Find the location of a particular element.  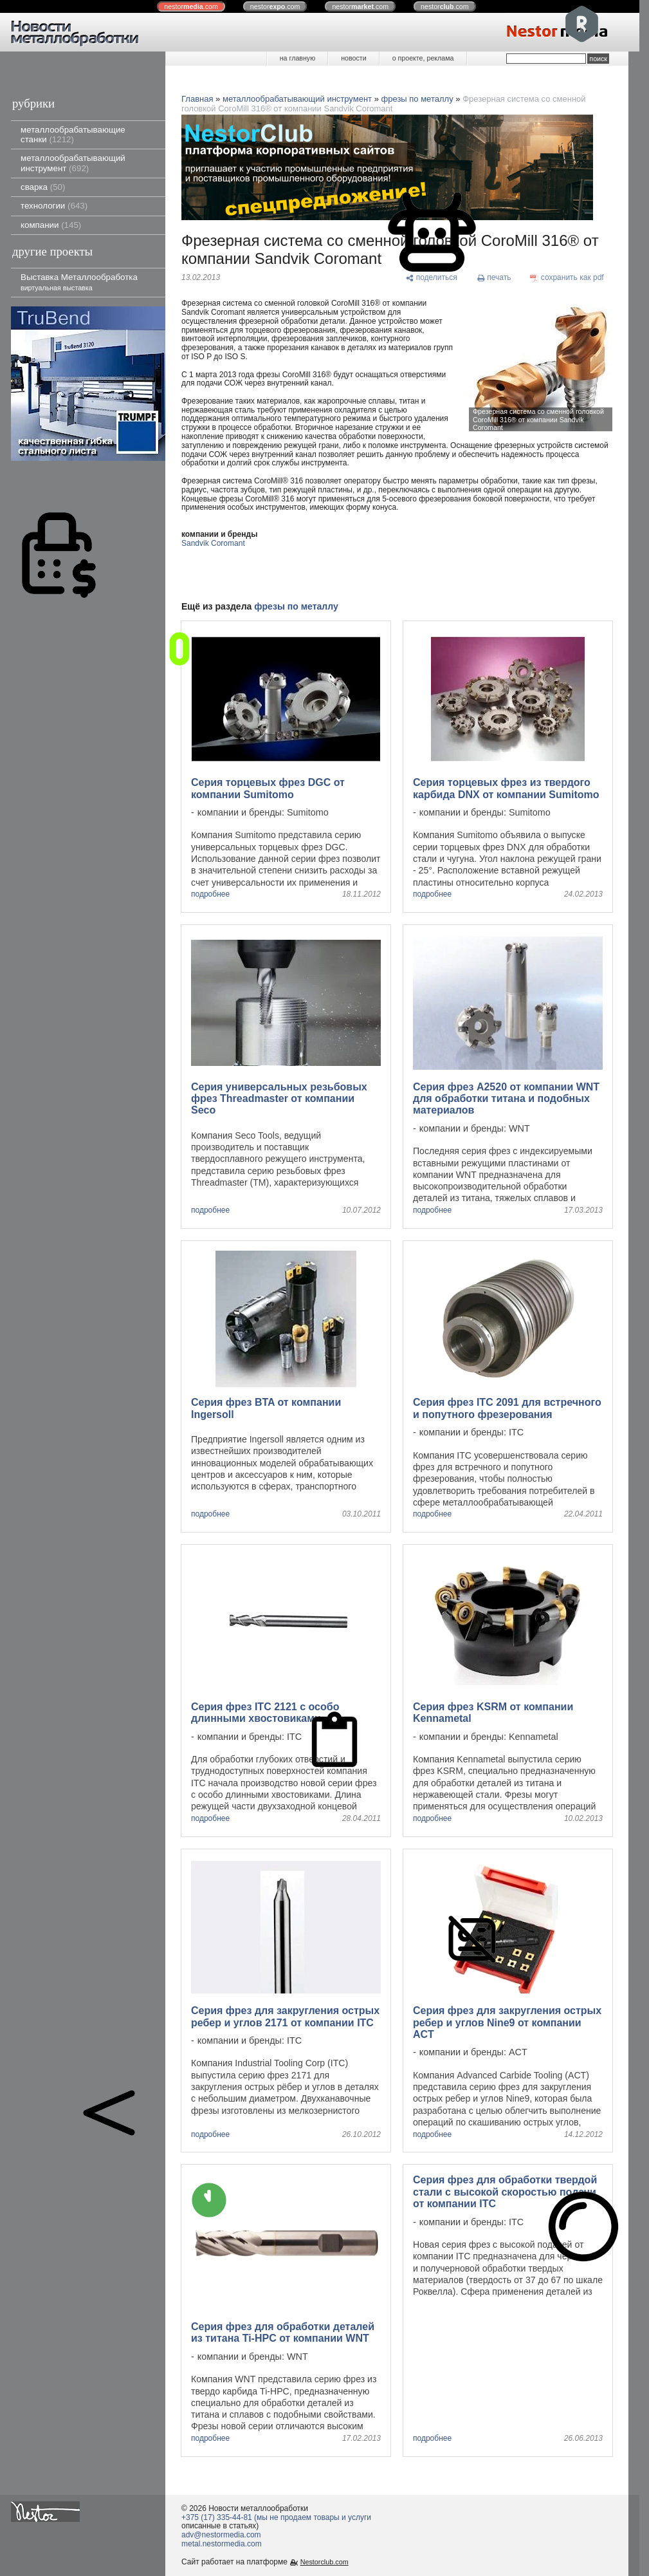

apply inner shadow effect to top-left corner is located at coordinates (583, 2226).